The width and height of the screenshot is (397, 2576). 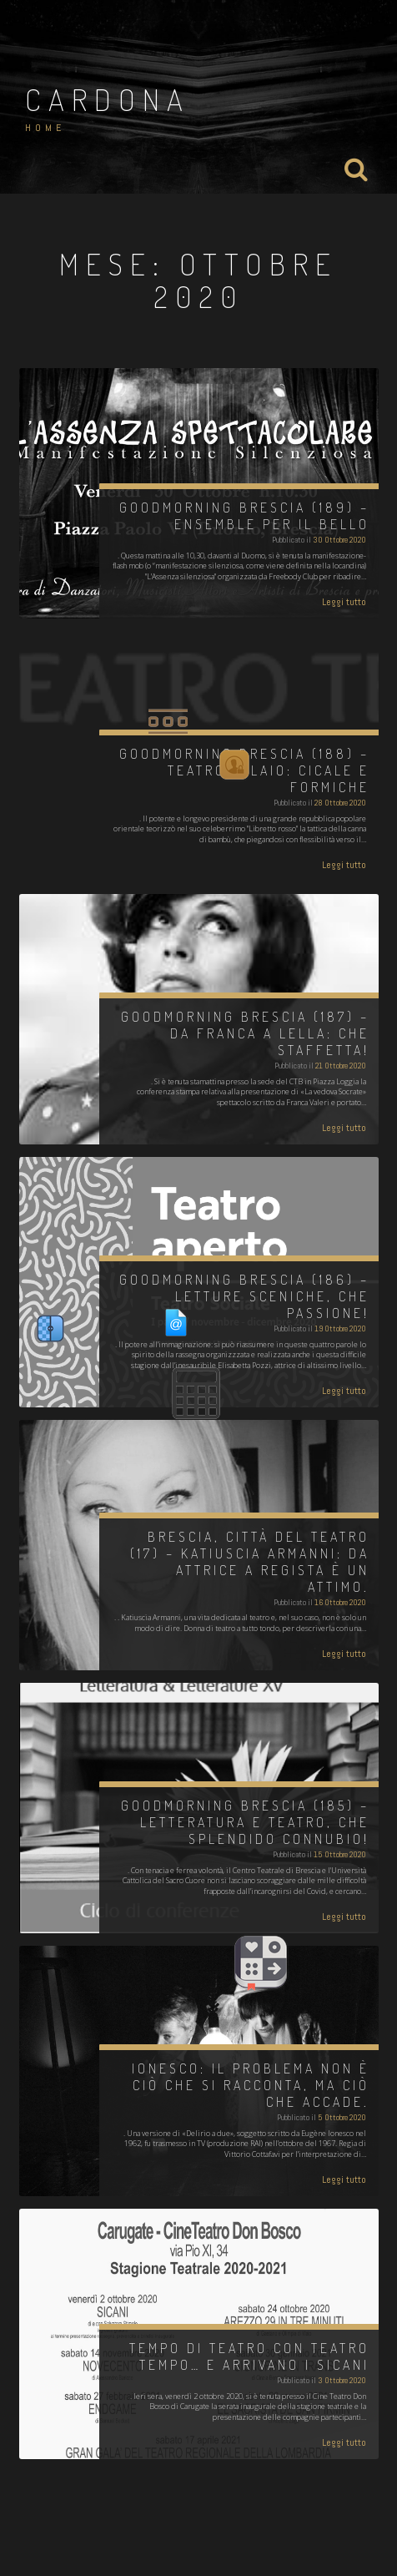 I want to click on open the calculator app, so click(x=194, y=1393).